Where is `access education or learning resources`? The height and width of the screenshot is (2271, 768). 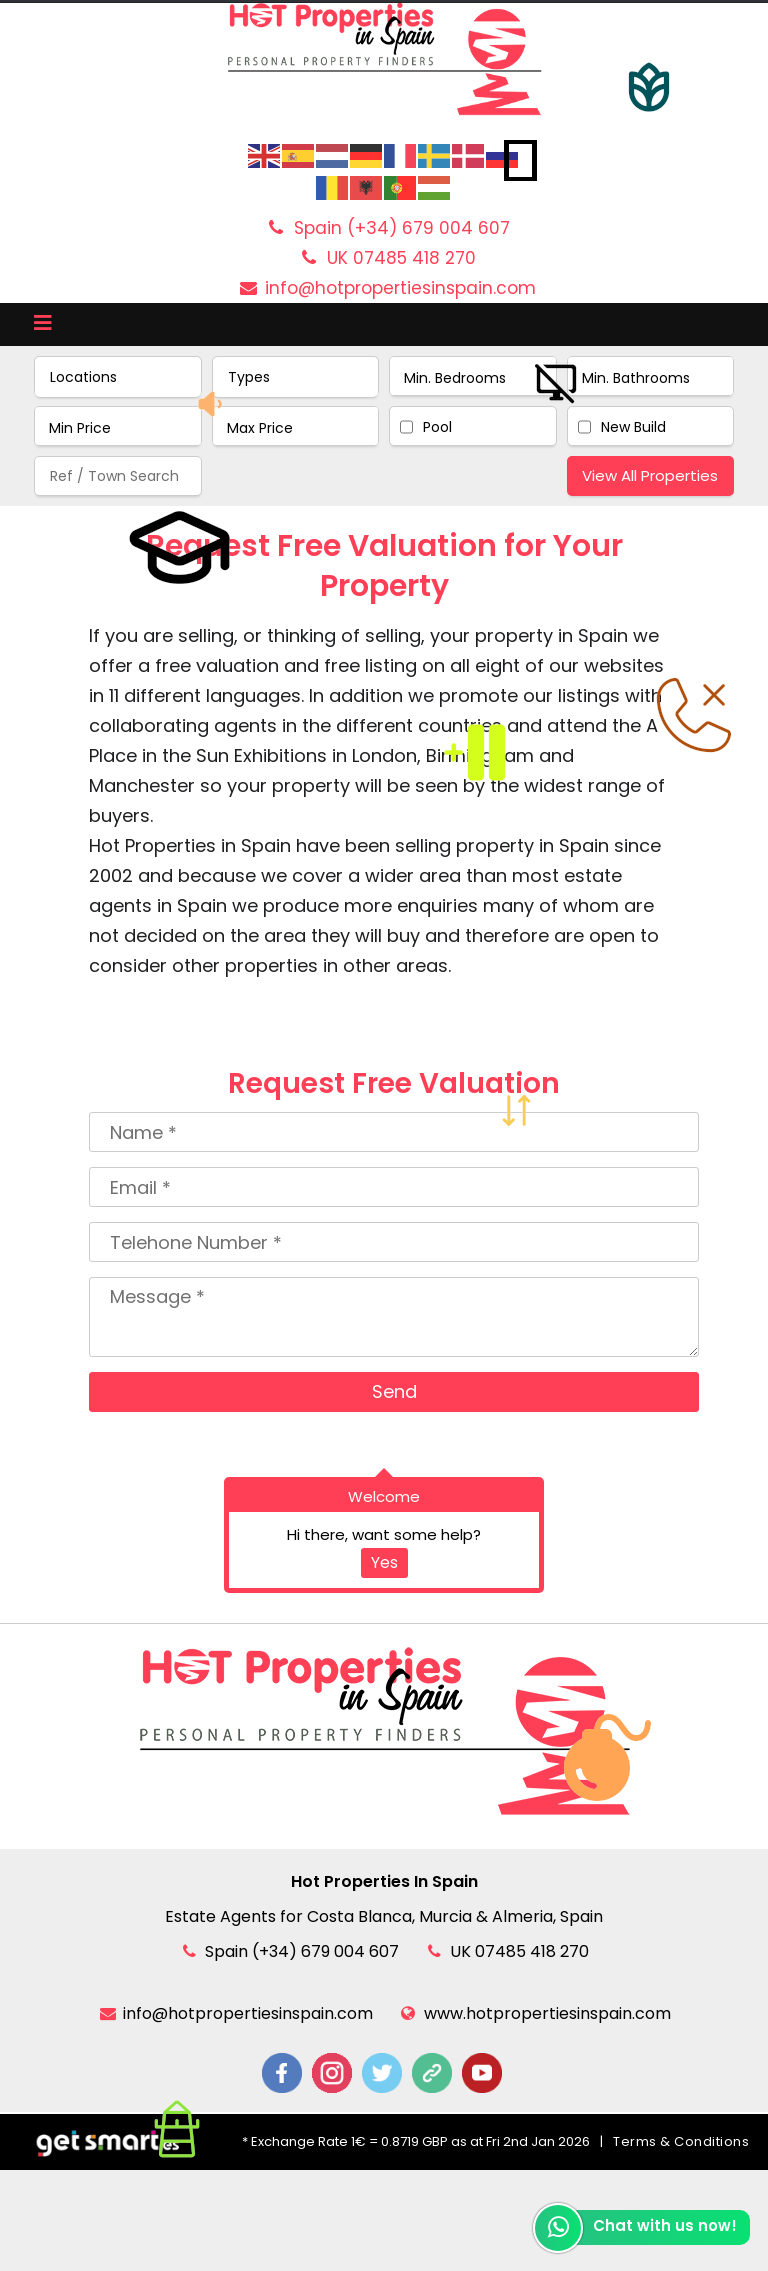
access education or learning resources is located at coordinates (179, 547).